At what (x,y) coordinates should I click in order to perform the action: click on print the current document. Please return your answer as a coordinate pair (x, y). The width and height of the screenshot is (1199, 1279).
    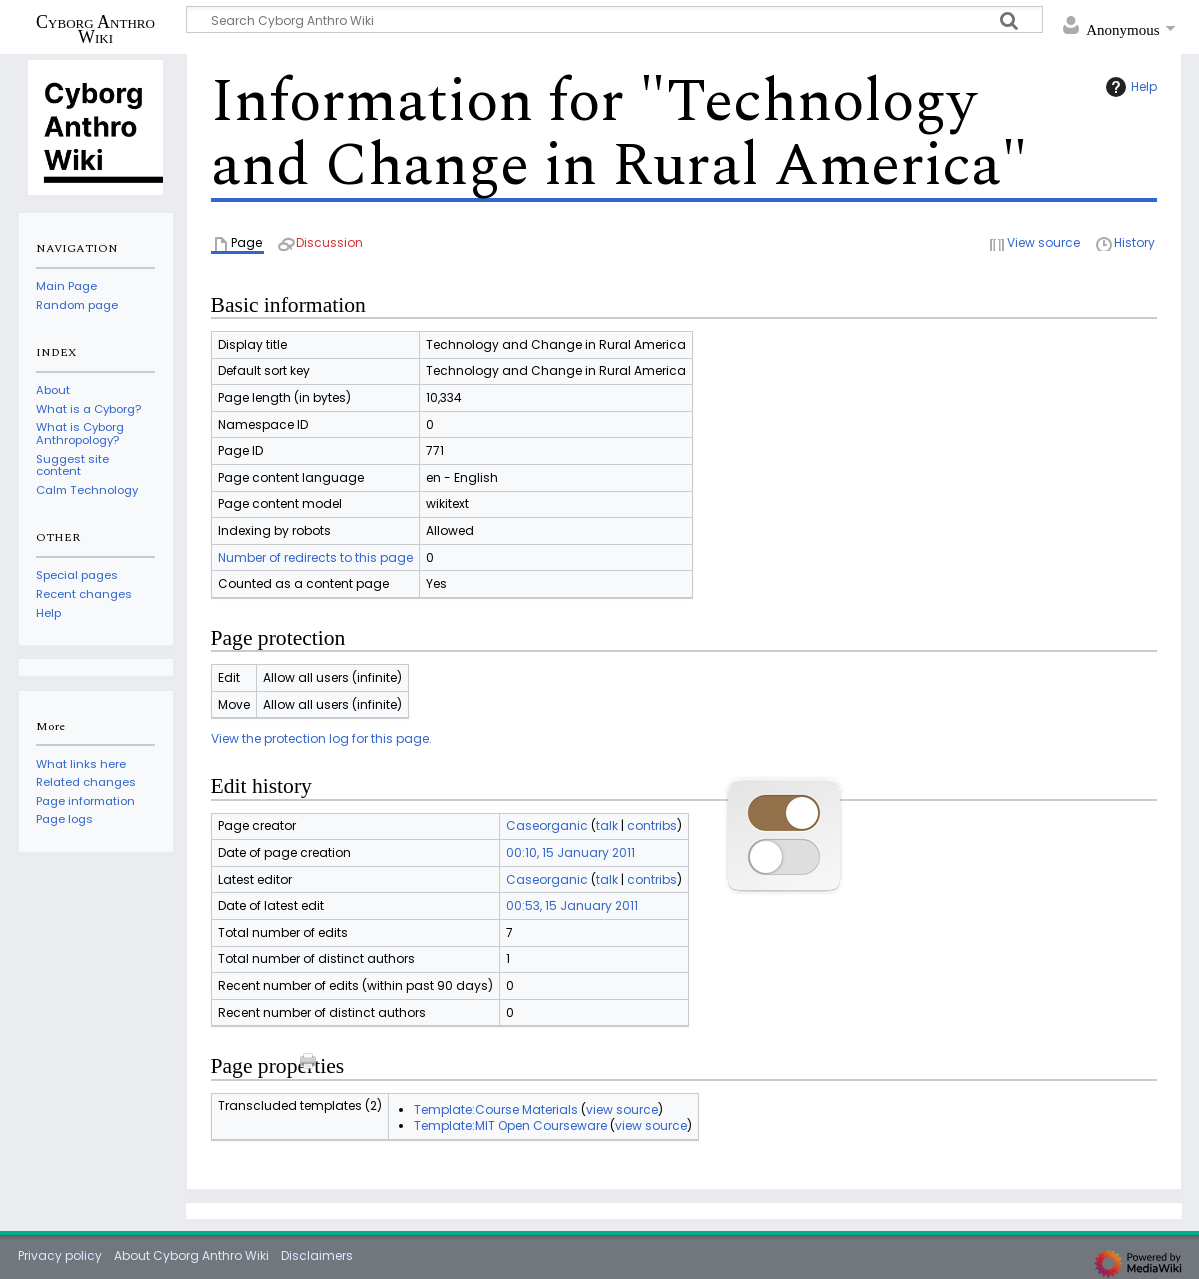
    Looking at the image, I should click on (308, 1061).